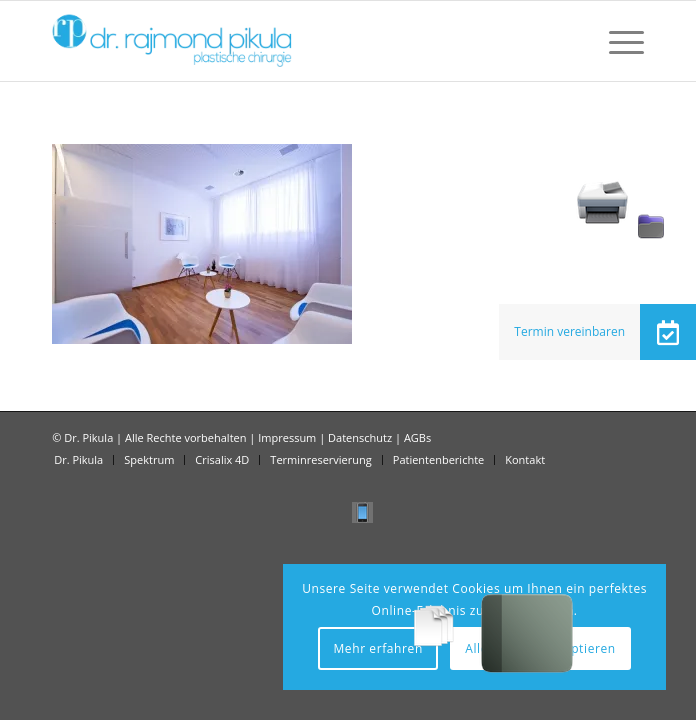  Describe the element at coordinates (362, 512) in the screenshot. I see `indicates a connected iPhone device` at that location.